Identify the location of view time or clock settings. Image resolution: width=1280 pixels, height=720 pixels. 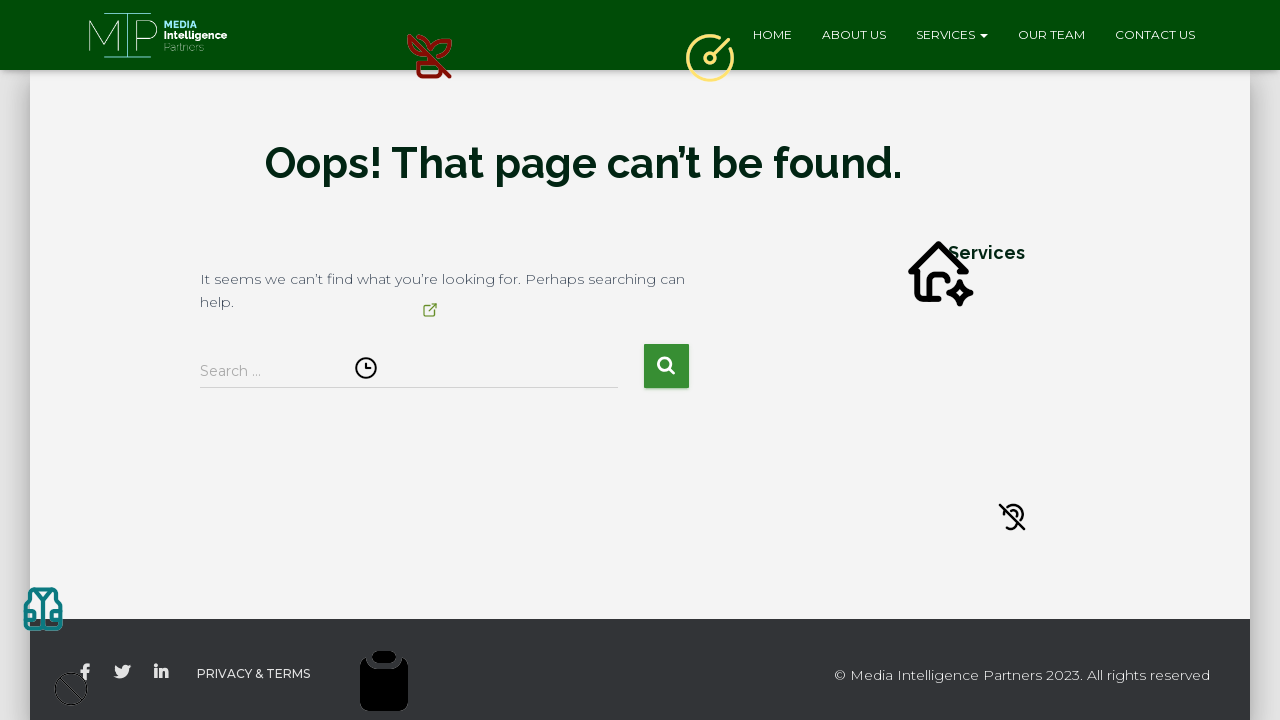
(366, 368).